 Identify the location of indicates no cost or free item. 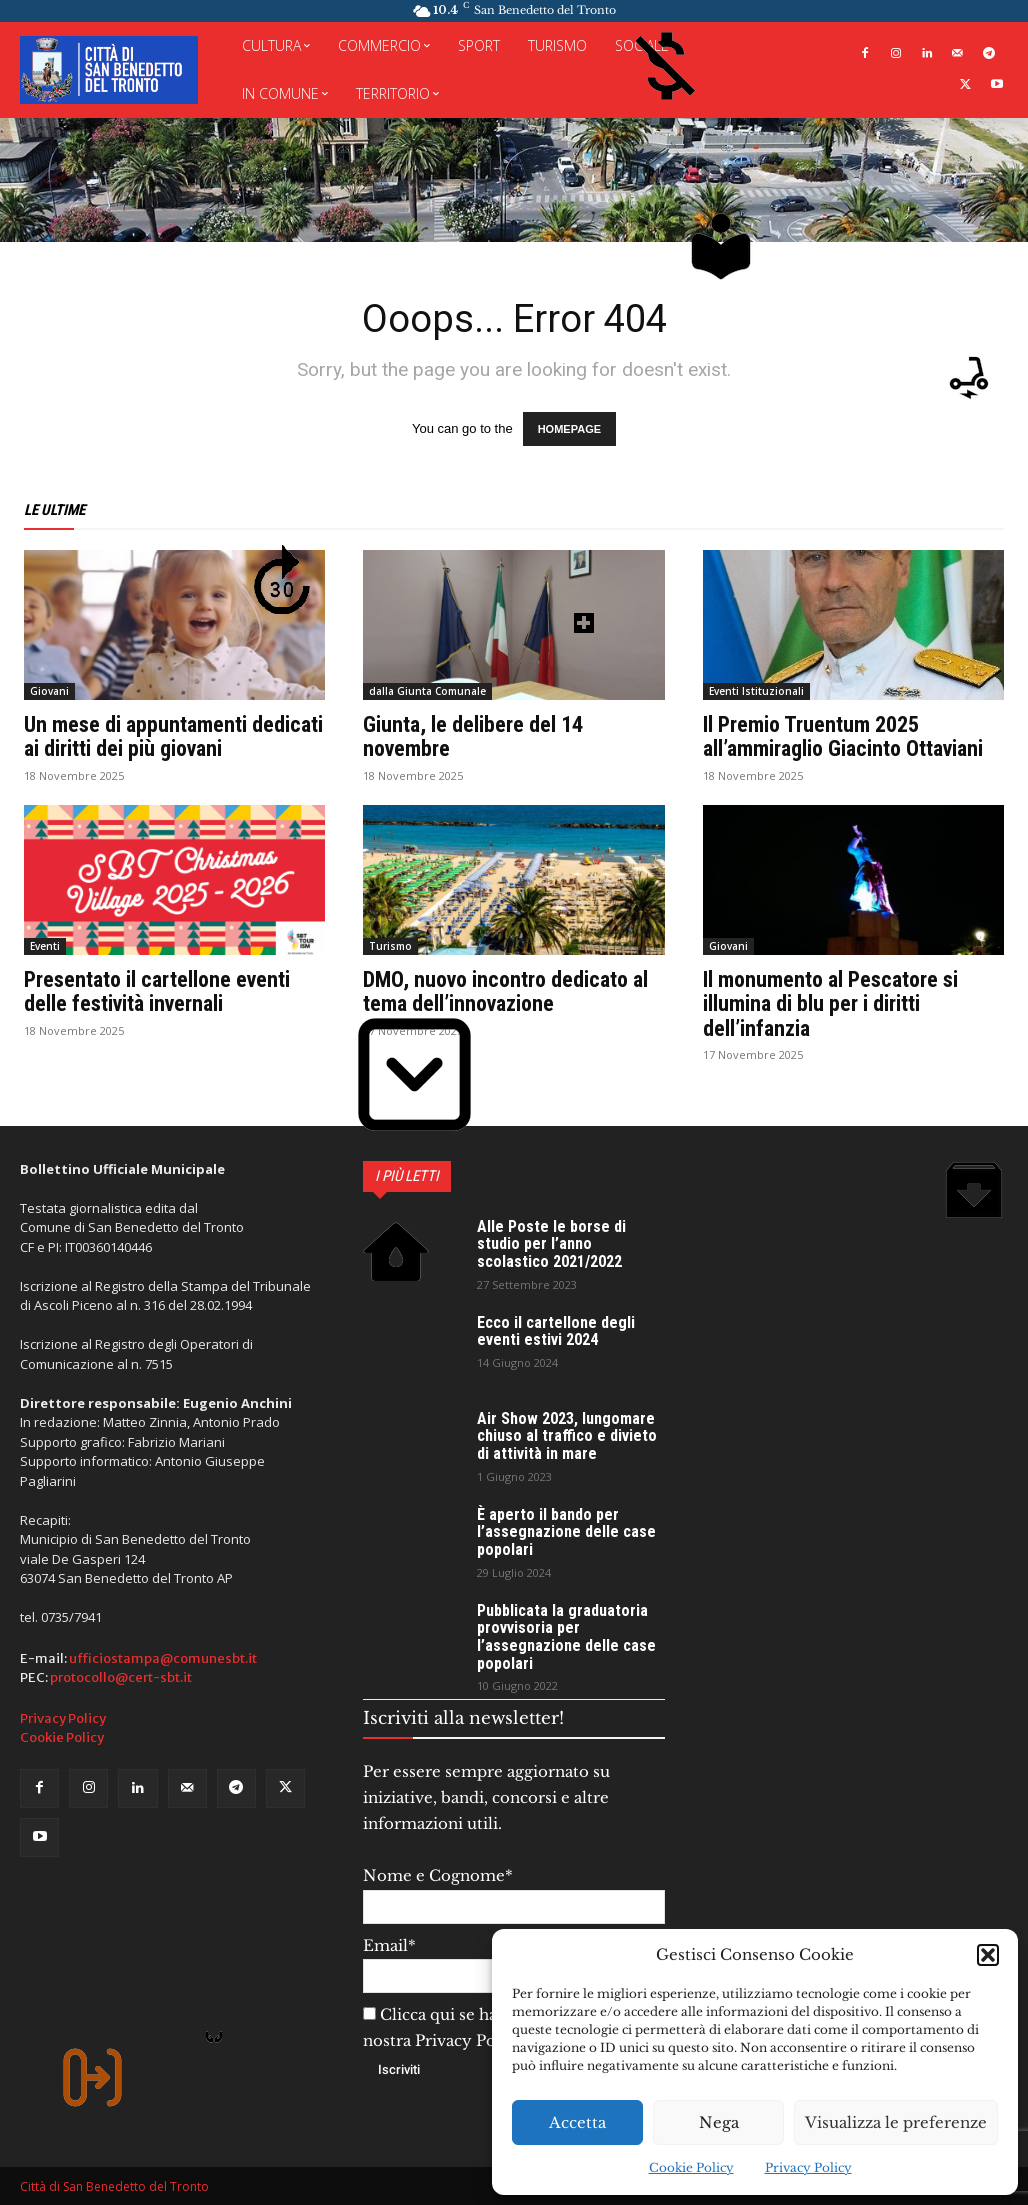
(665, 66).